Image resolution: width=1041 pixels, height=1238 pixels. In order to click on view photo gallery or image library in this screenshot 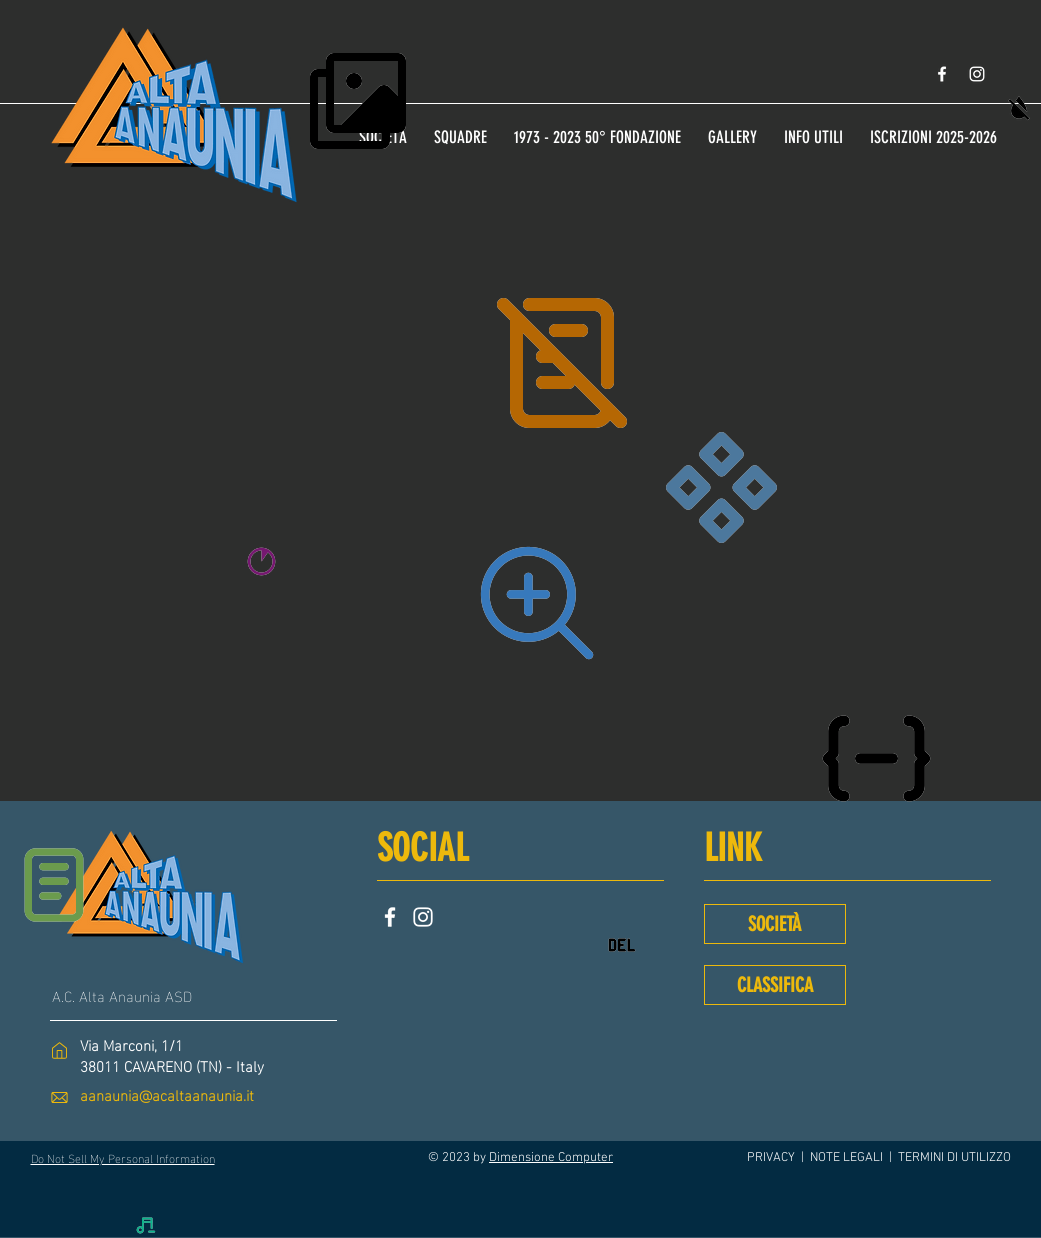, I will do `click(358, 101)`.